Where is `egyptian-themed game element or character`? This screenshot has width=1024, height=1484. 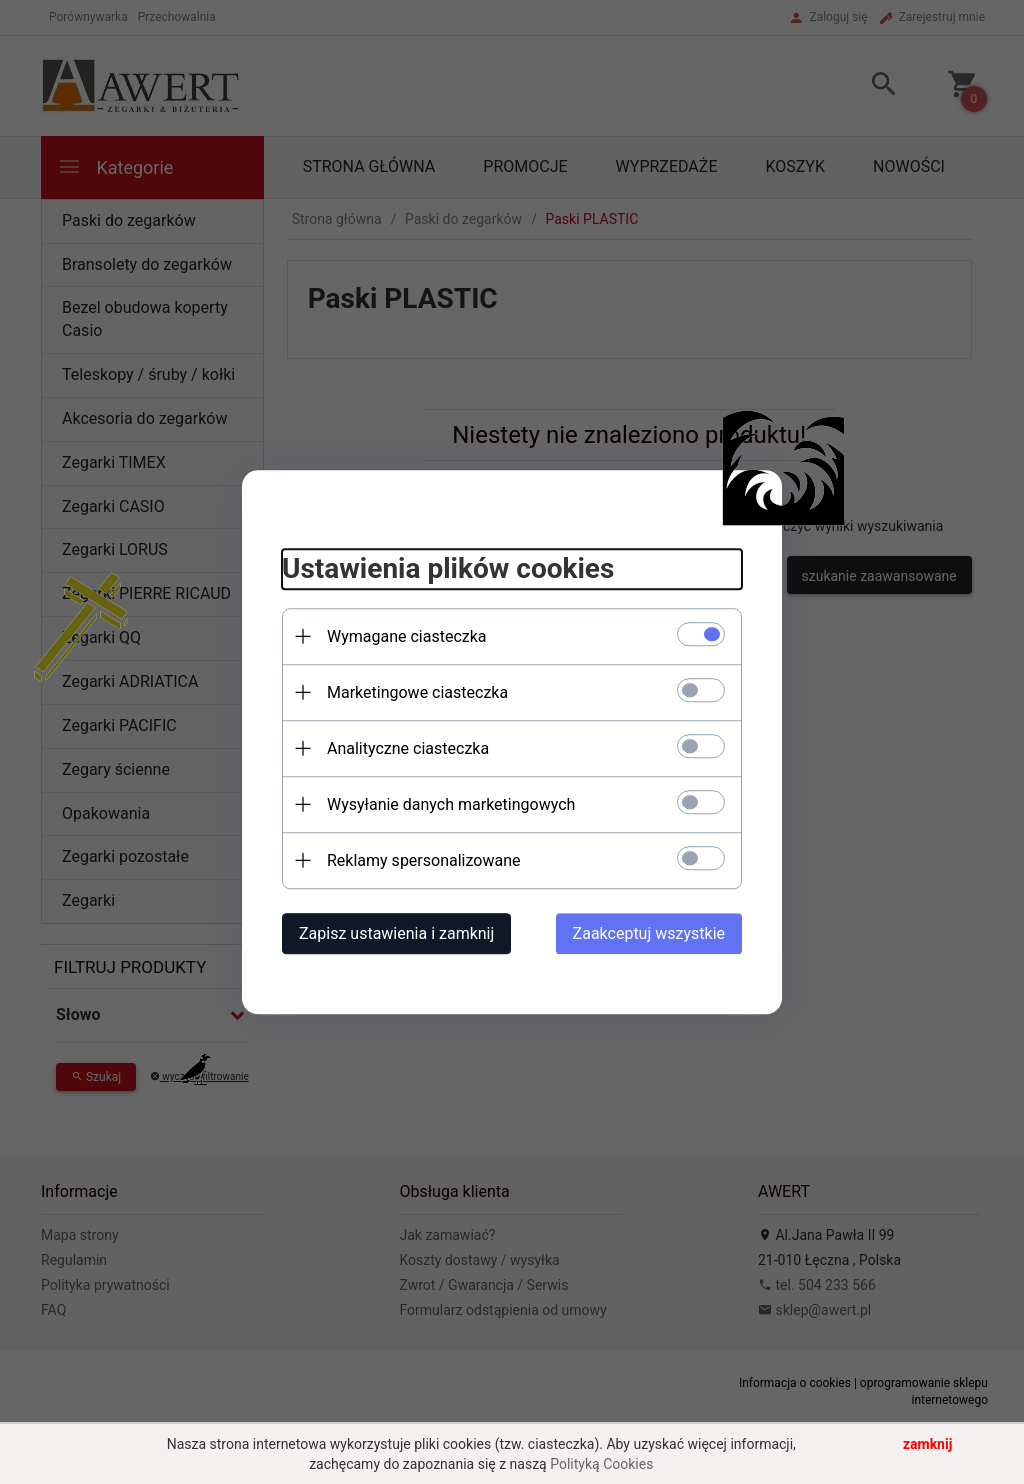
egyptian-themed game element or character is located at coordinates (195, 1069).